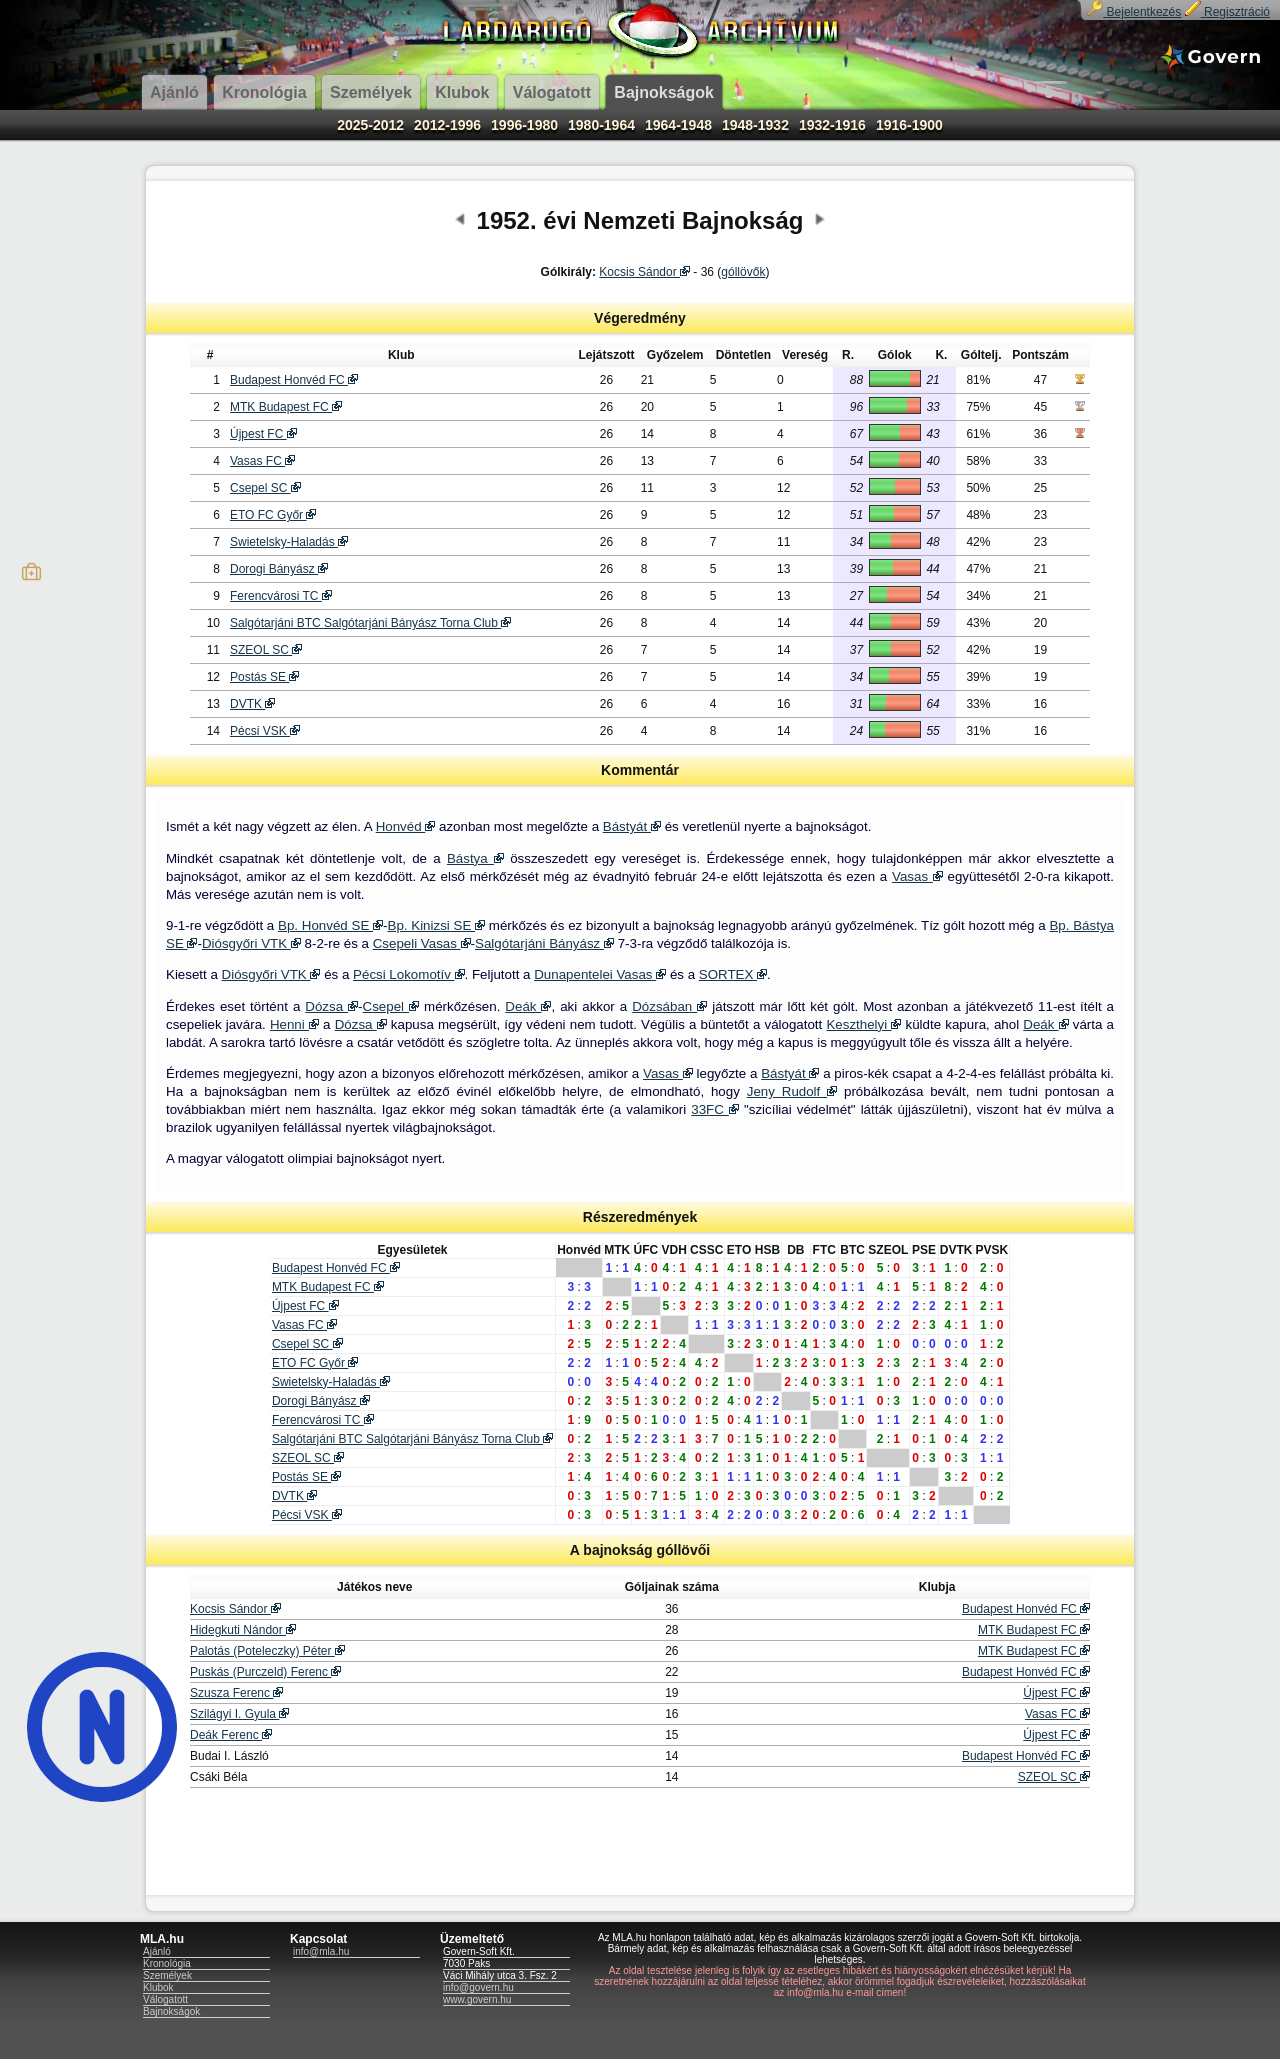 Image resolution: width=1280 pixels, height=2059 pixels. What do you see at coordinates (102, 1727) in the screenshot?
I see `indicates a north direction marker on a map or compass` at bounding box center [102, 1727].